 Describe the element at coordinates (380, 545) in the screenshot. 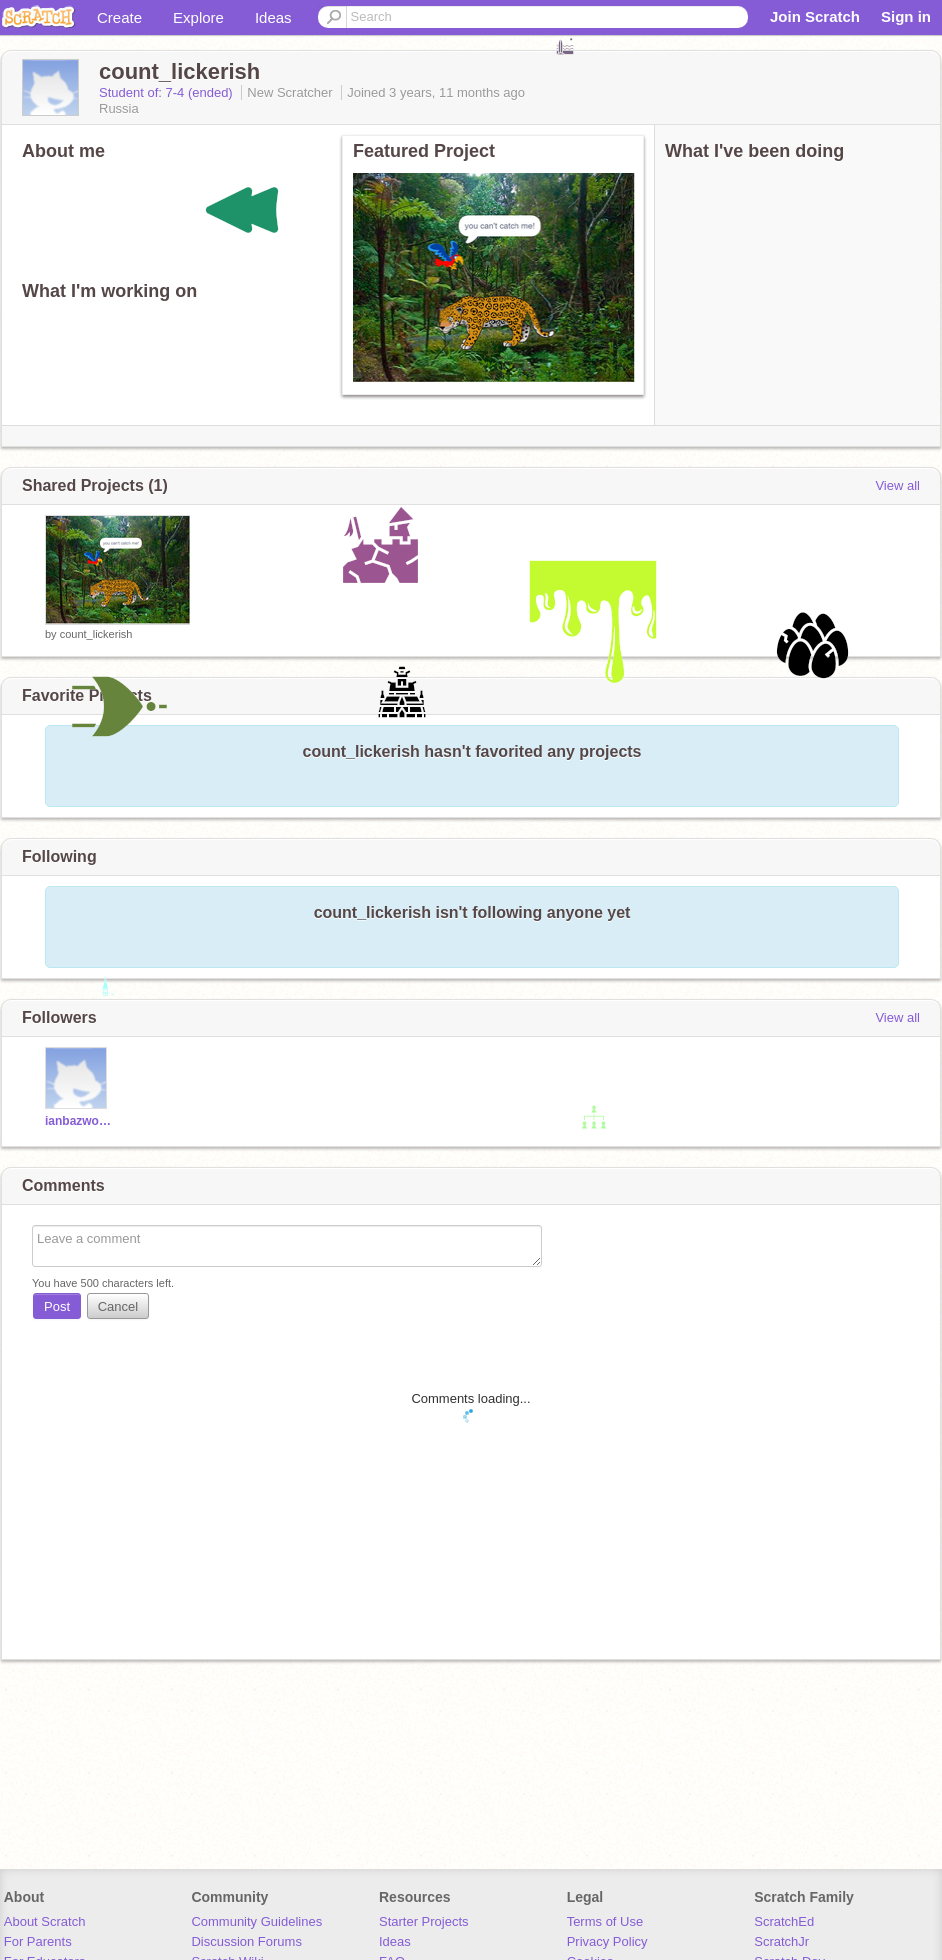

I see `indicates a destroyed or damaged structure in a game` at that location.